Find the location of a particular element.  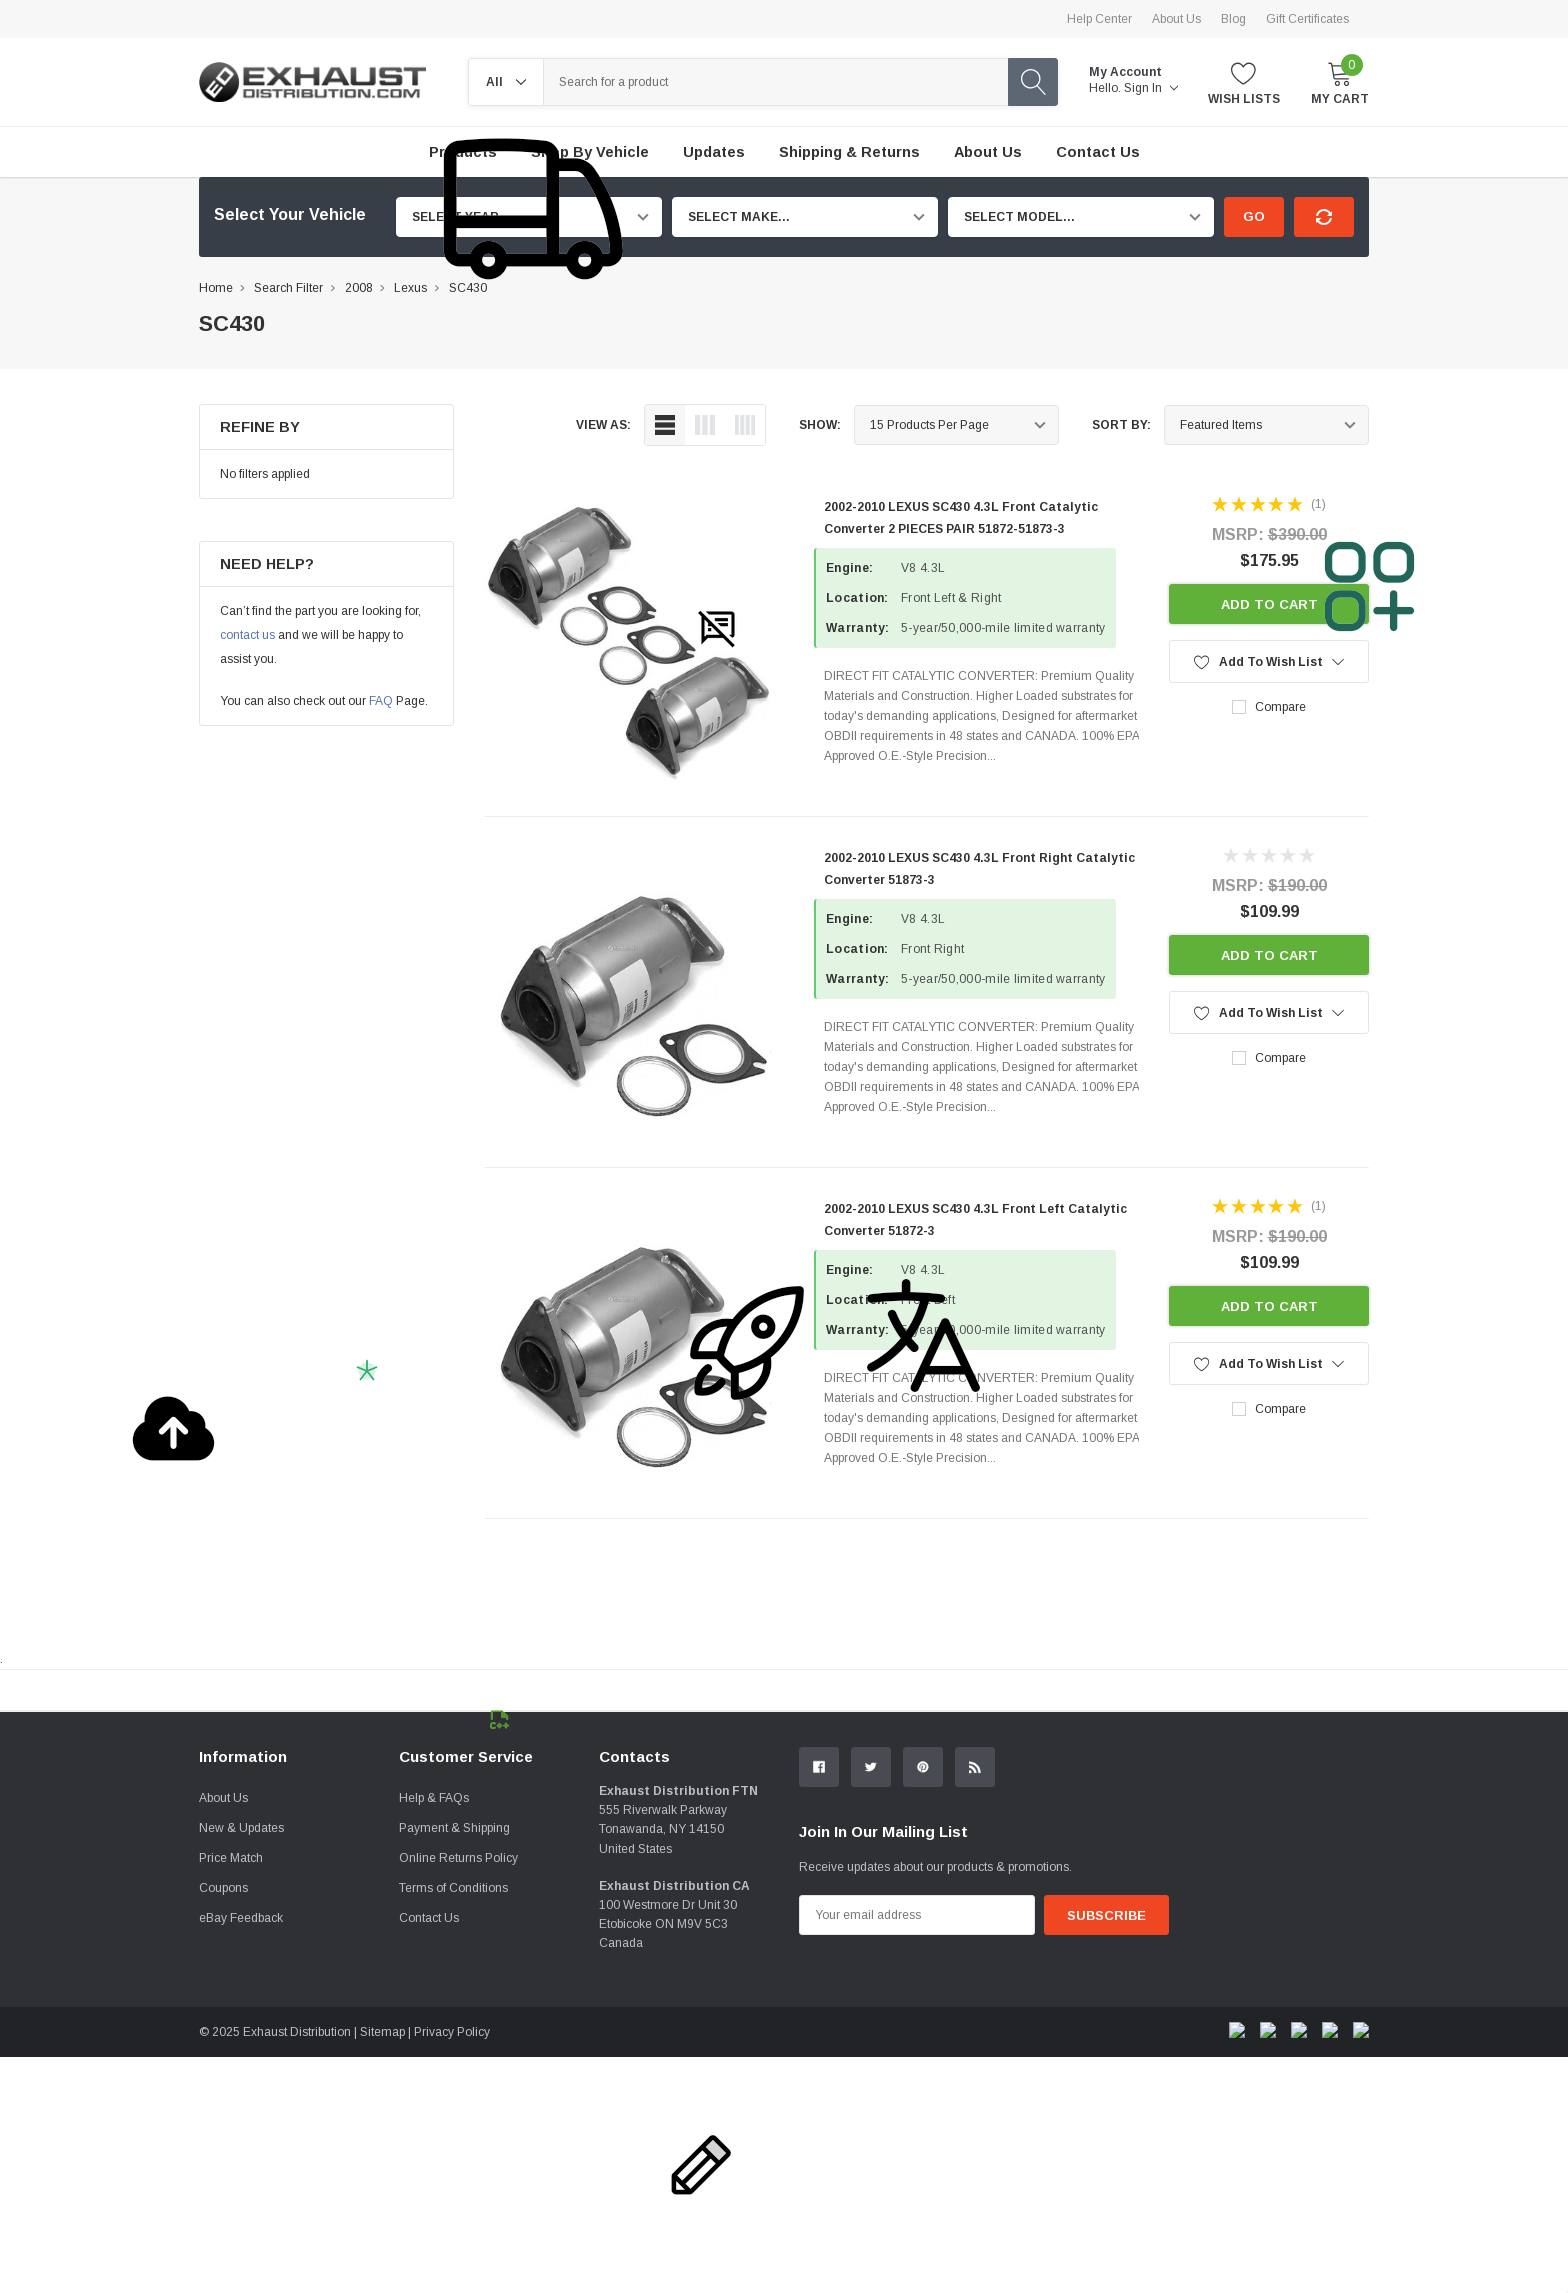

a C++ source code file is located at coordinates (499, 1720).